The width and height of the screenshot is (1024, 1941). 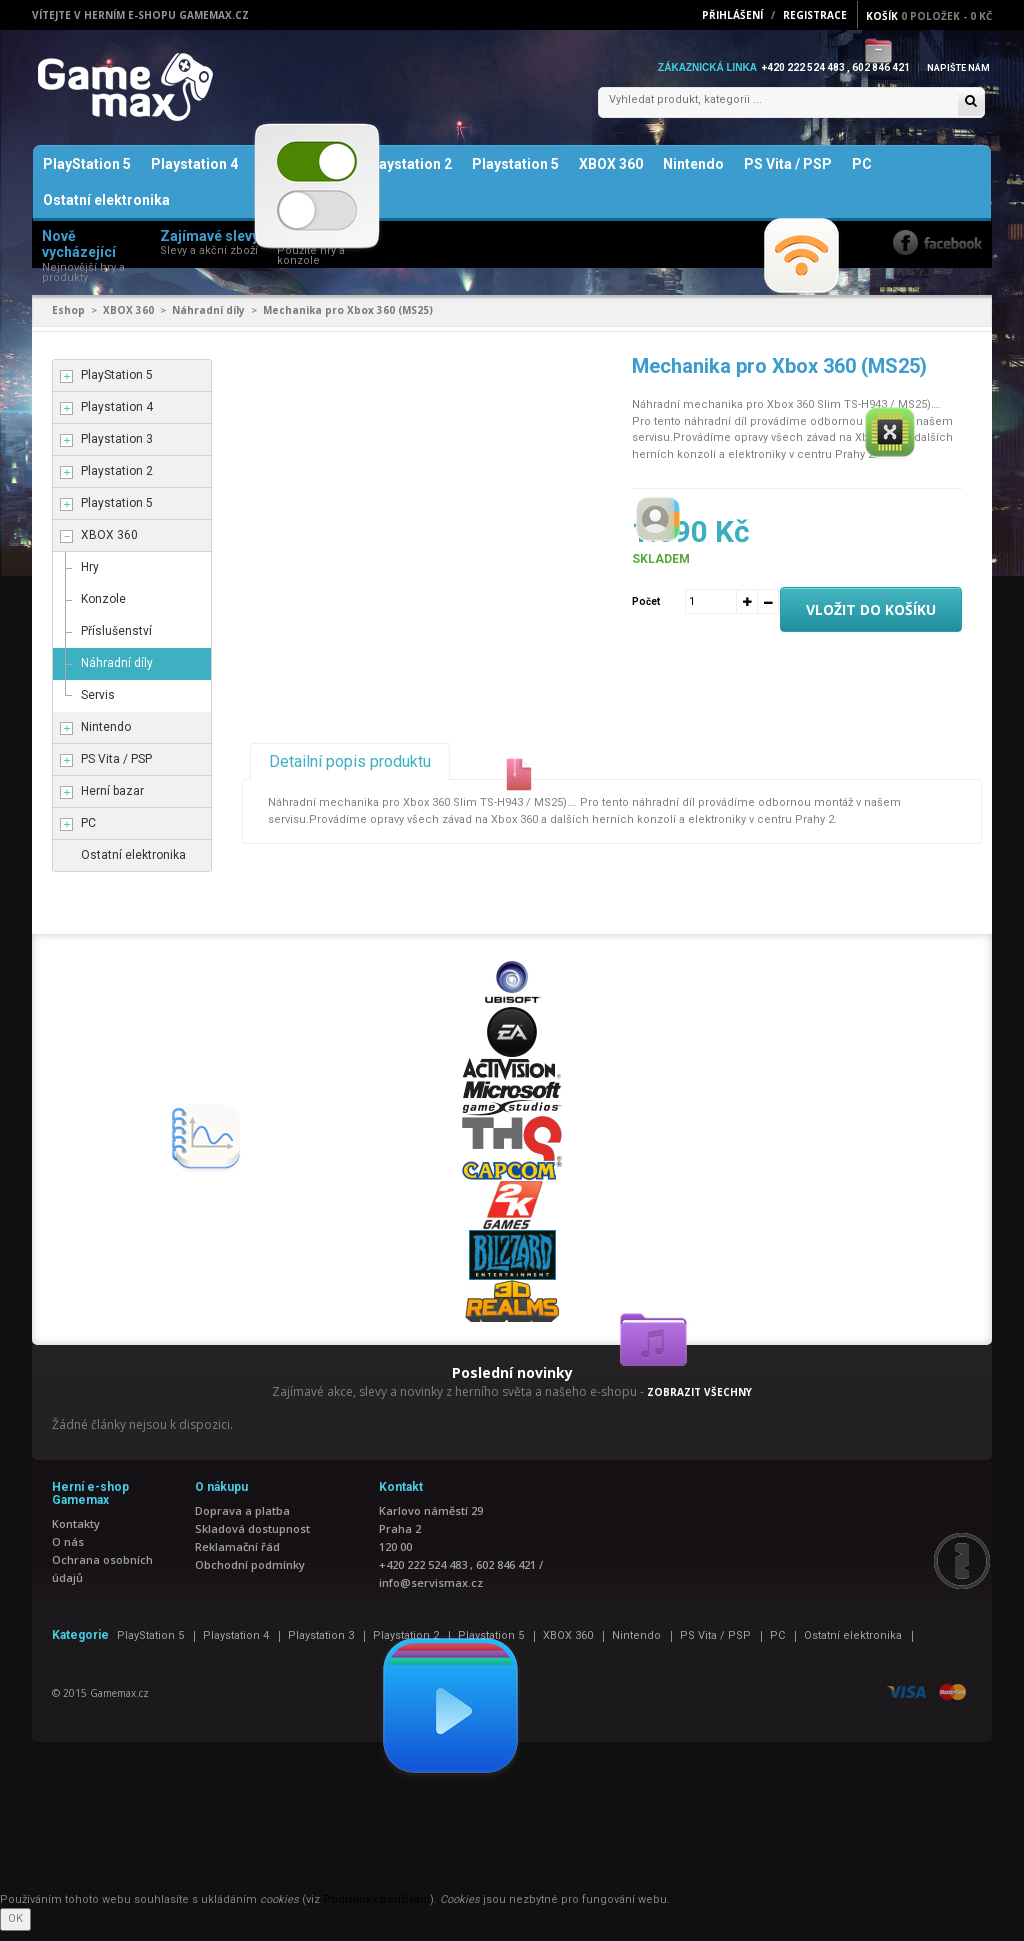 What do you see at coordinates (658, 519) in the screenshot?
I see `open contacts app` at bounding box center [658, 519].